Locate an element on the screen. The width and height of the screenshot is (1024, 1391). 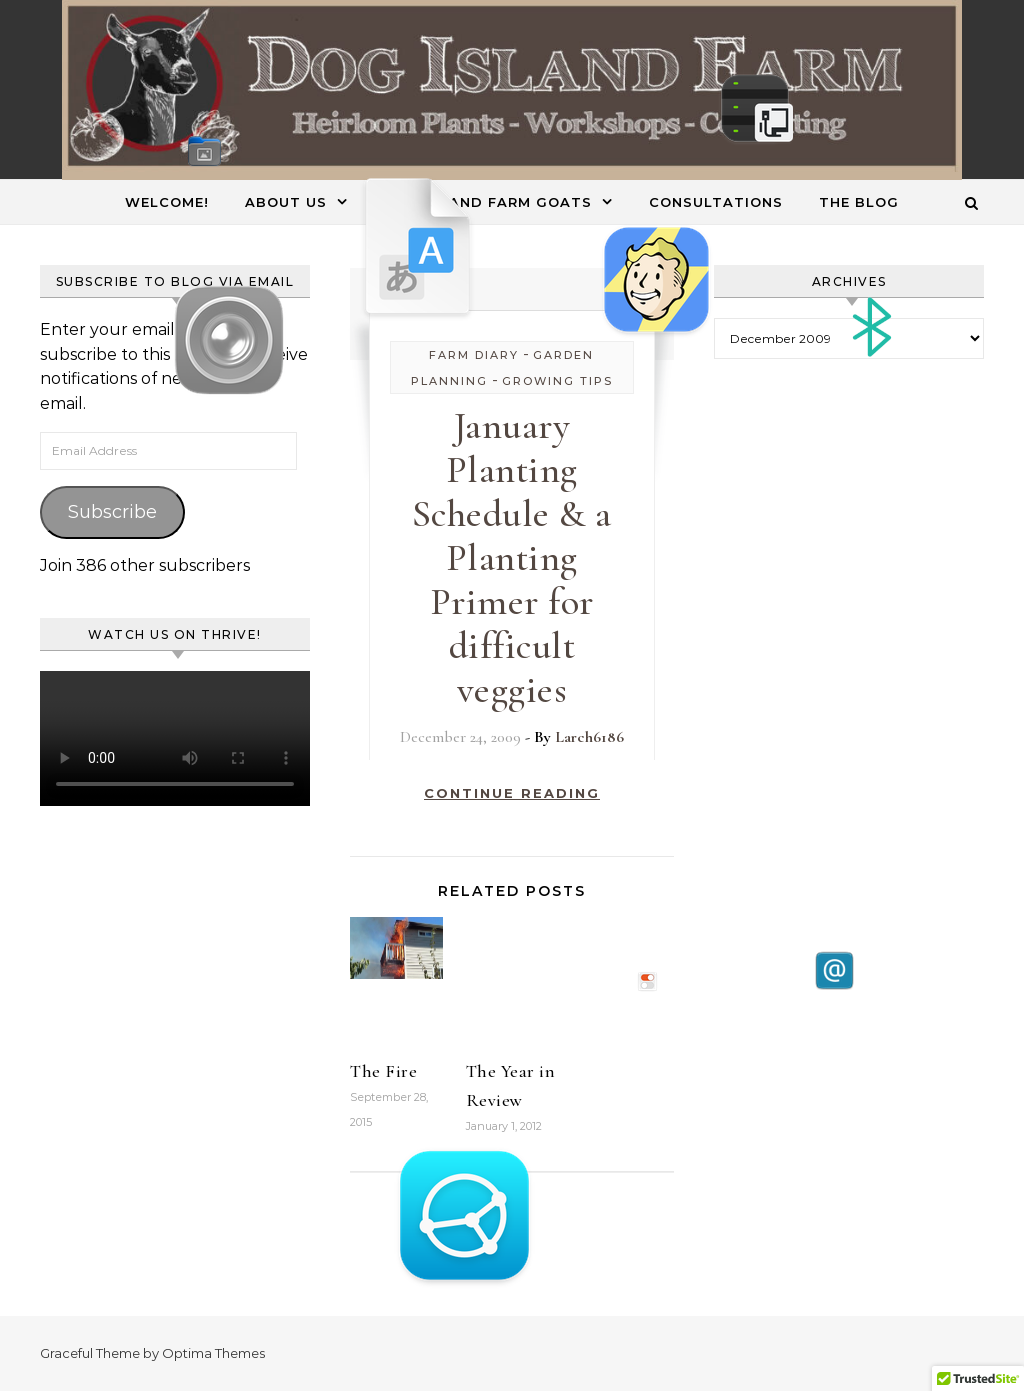
open syncthing file synchronization app is located at coordinates (464, 1215).